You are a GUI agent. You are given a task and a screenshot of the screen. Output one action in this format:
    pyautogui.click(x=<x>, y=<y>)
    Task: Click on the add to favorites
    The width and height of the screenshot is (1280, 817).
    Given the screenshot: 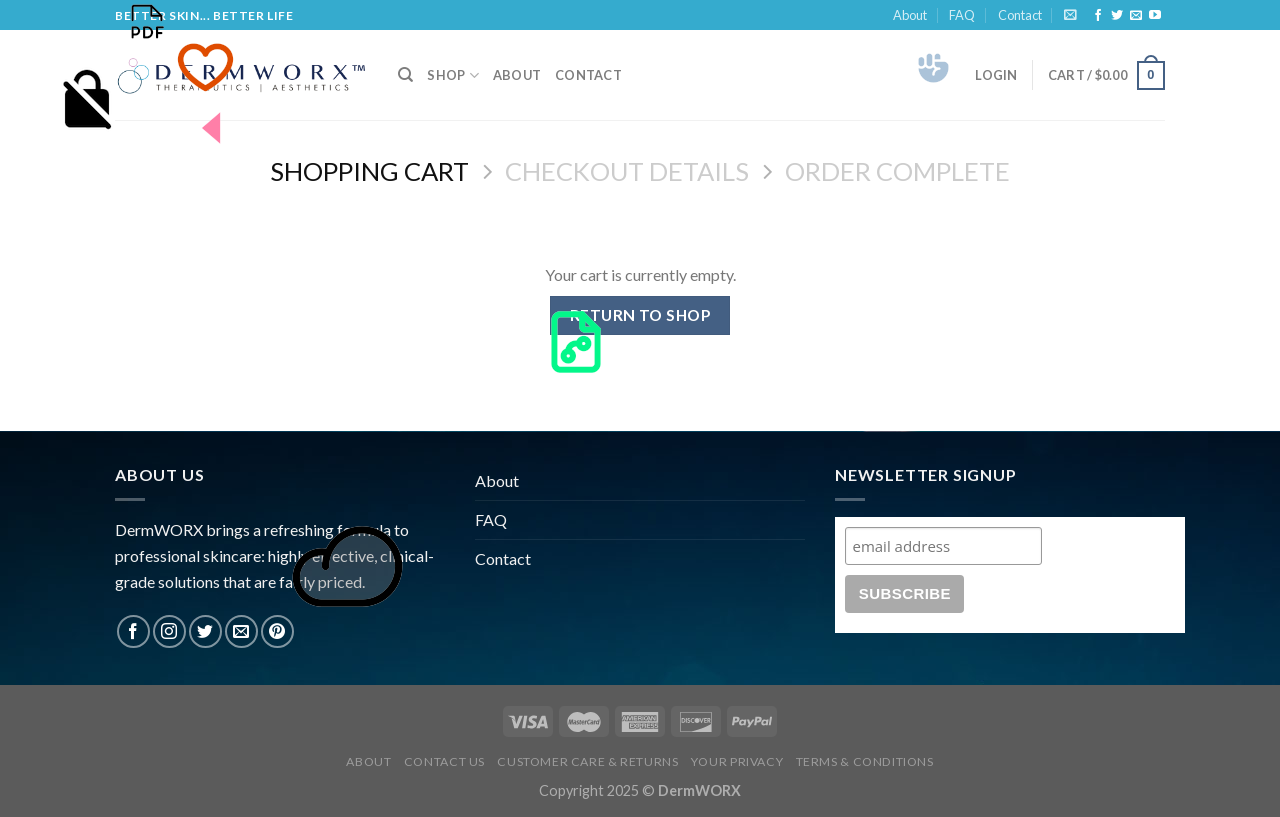 What is the action you would take?
    pyautogui.click(x=205, y=65)
    